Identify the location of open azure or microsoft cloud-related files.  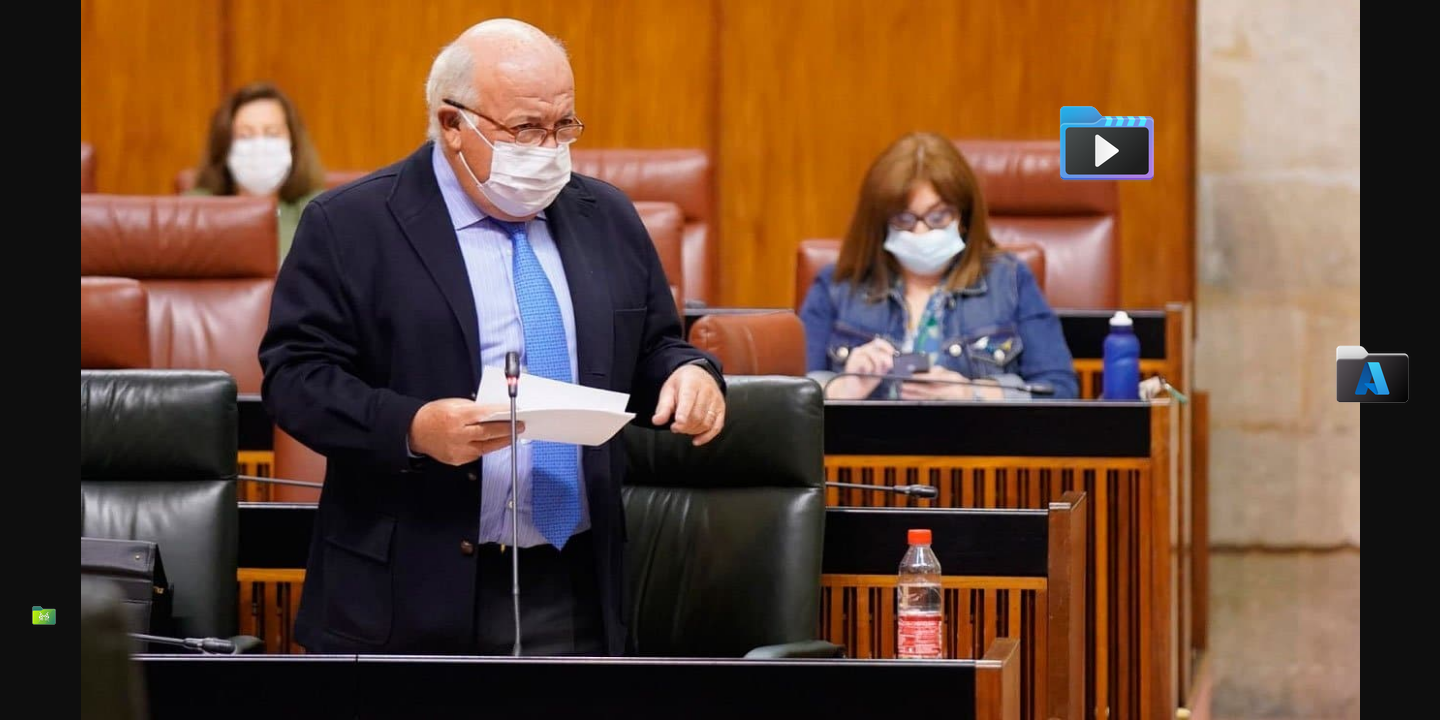
(1372, 376).